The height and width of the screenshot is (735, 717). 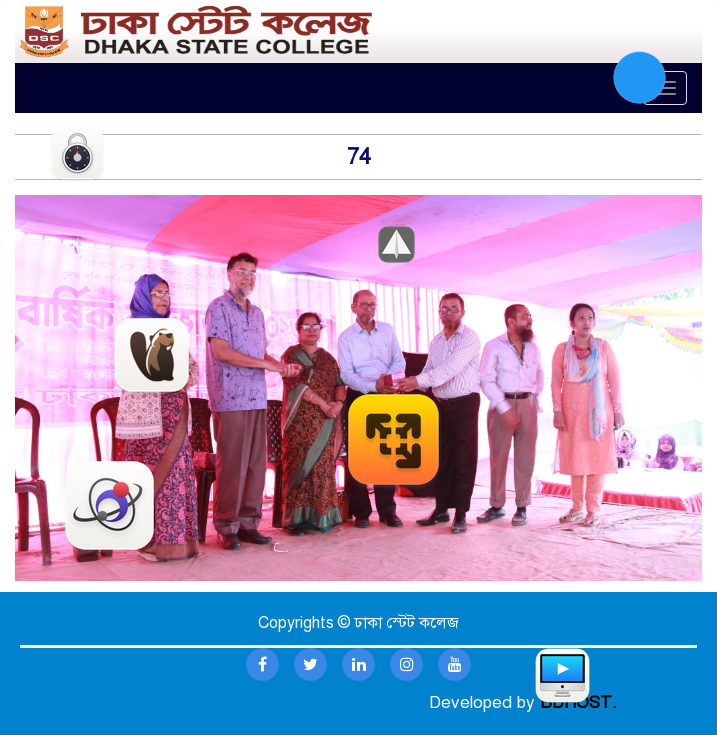 What do you see at coordinates (77, 153) in the screenshot?
I see `open two-factor authentication app` at bounding box center [77, 153].